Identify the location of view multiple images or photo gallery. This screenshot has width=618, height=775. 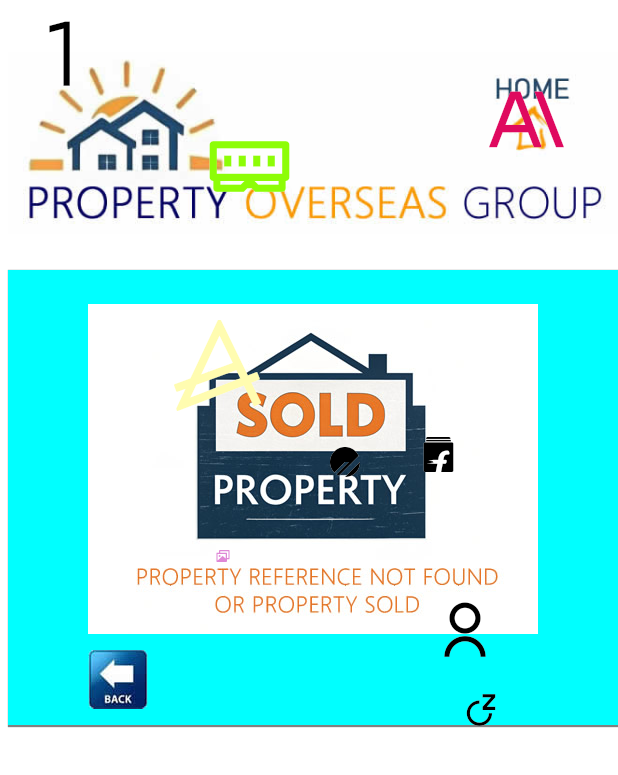
(223, 556).